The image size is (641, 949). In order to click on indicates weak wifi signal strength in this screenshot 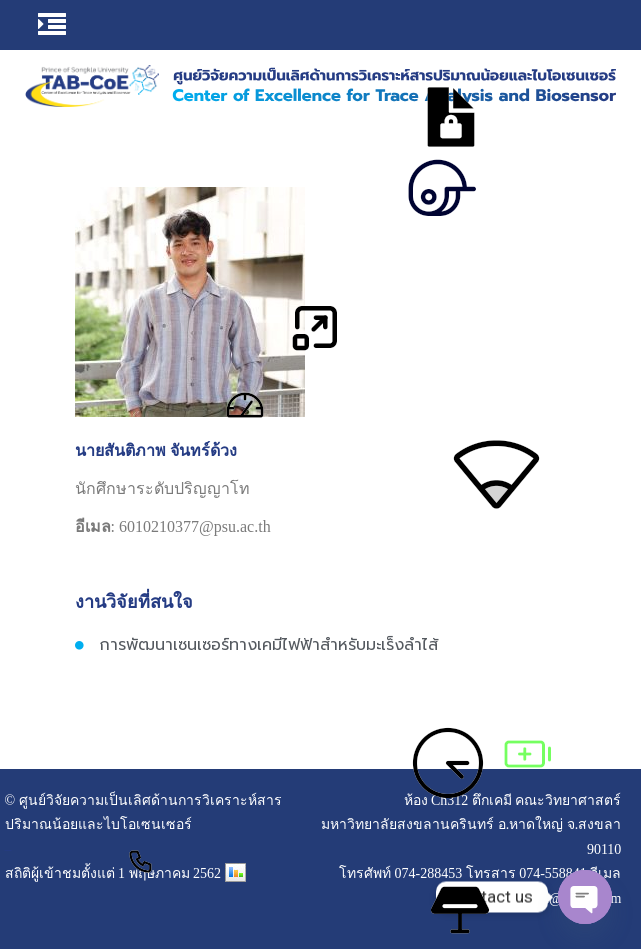, I will do `click(496, 474)`.